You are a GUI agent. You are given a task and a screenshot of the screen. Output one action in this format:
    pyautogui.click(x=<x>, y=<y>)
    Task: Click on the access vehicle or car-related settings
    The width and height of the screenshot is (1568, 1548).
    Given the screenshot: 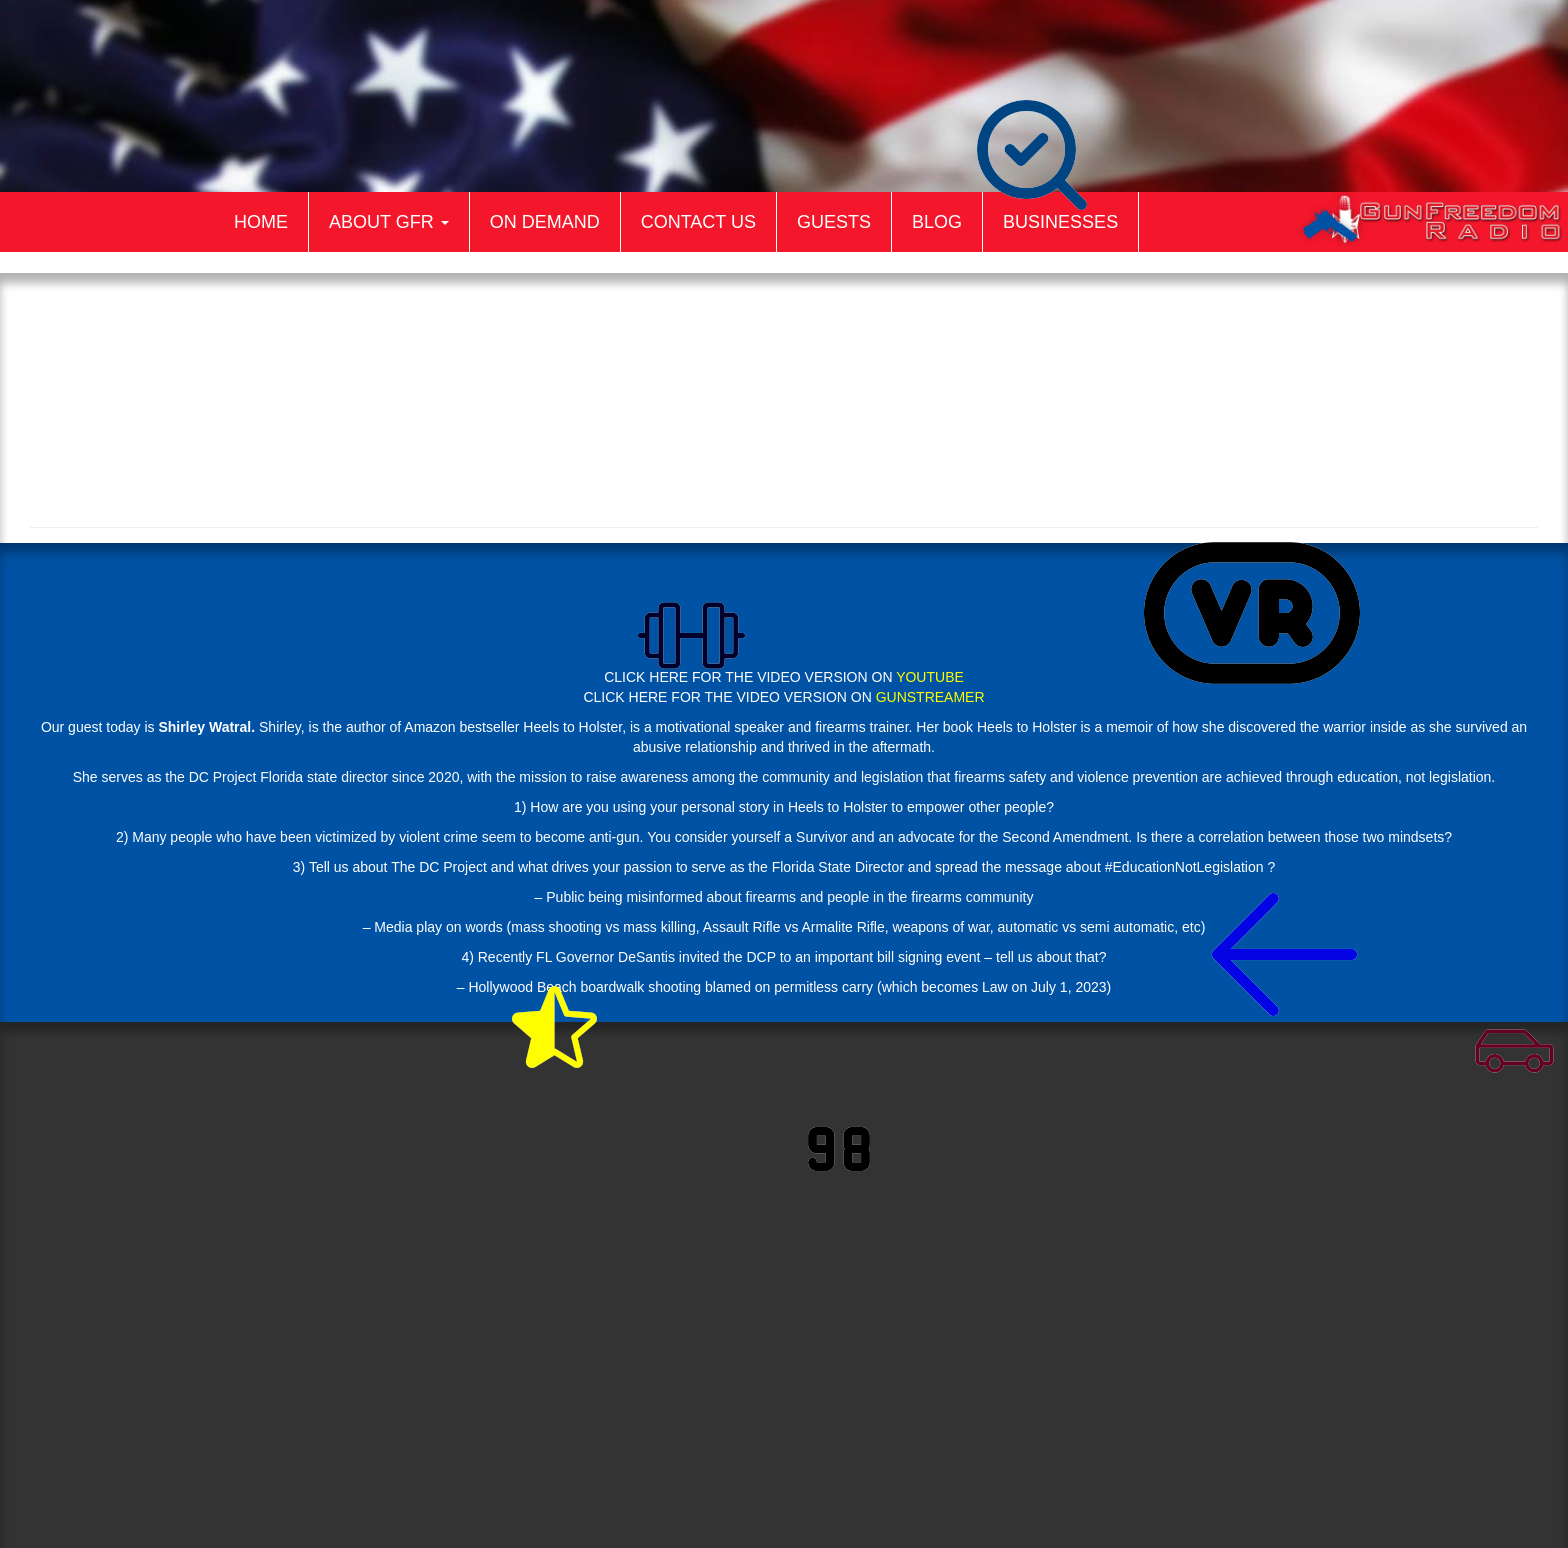 What is the action you would take?
    pyautogui.click(x=1514, y=1048)
    